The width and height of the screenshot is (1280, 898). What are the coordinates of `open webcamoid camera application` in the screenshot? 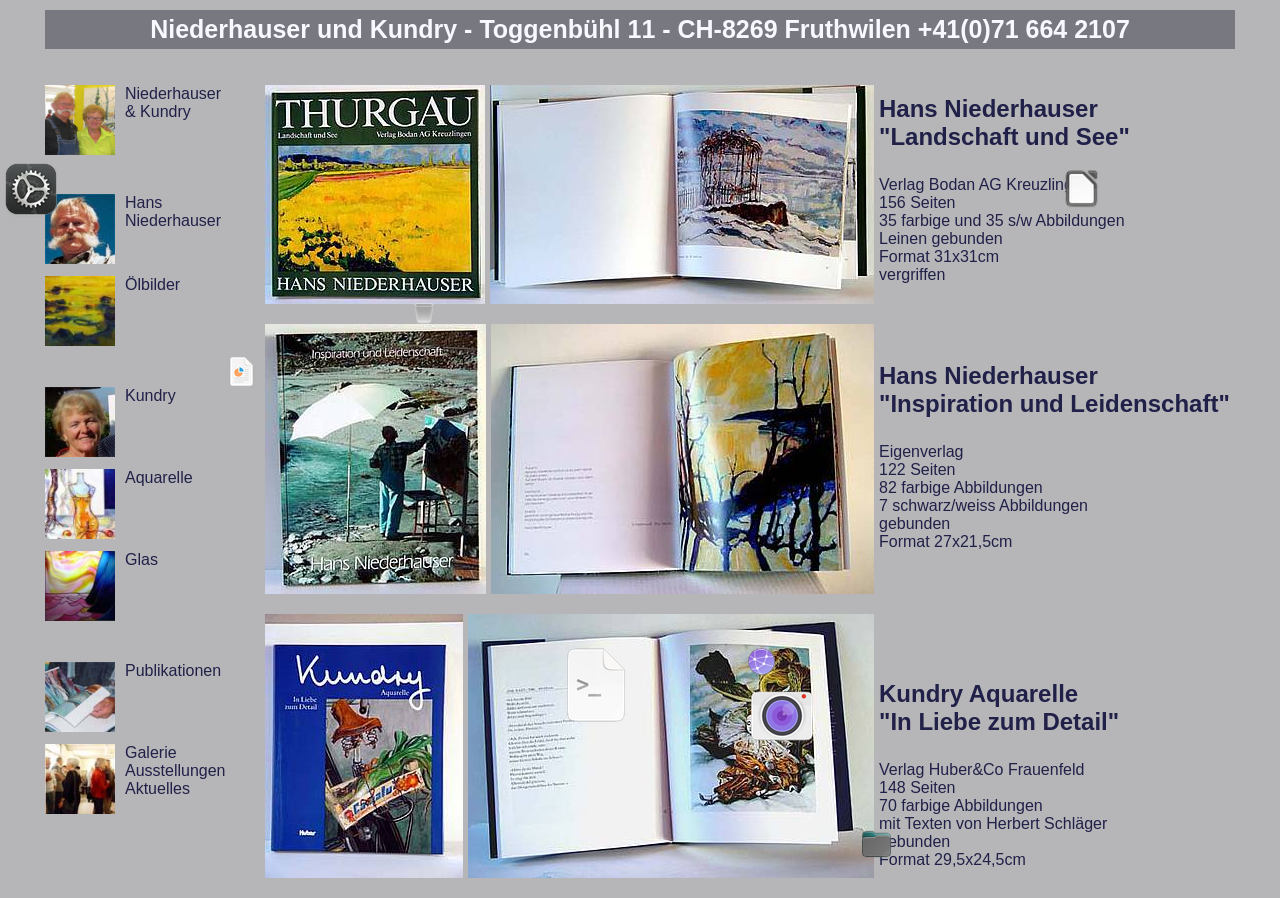 It's located at (782, 716).